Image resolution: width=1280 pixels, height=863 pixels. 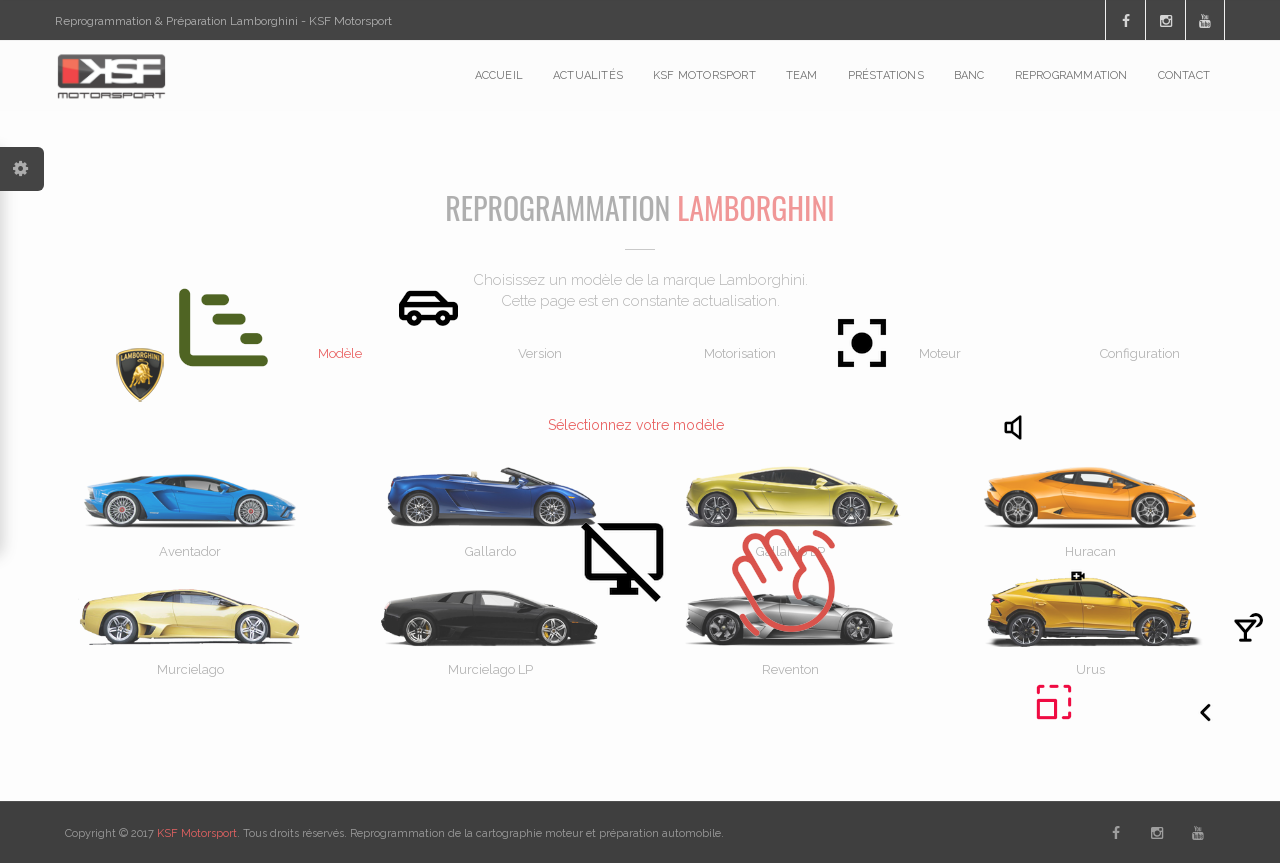 What do you see at coordinates (1205, 712) in the screenshot?
I see `go back to the previous screen` at bounding box center [1205, 712].